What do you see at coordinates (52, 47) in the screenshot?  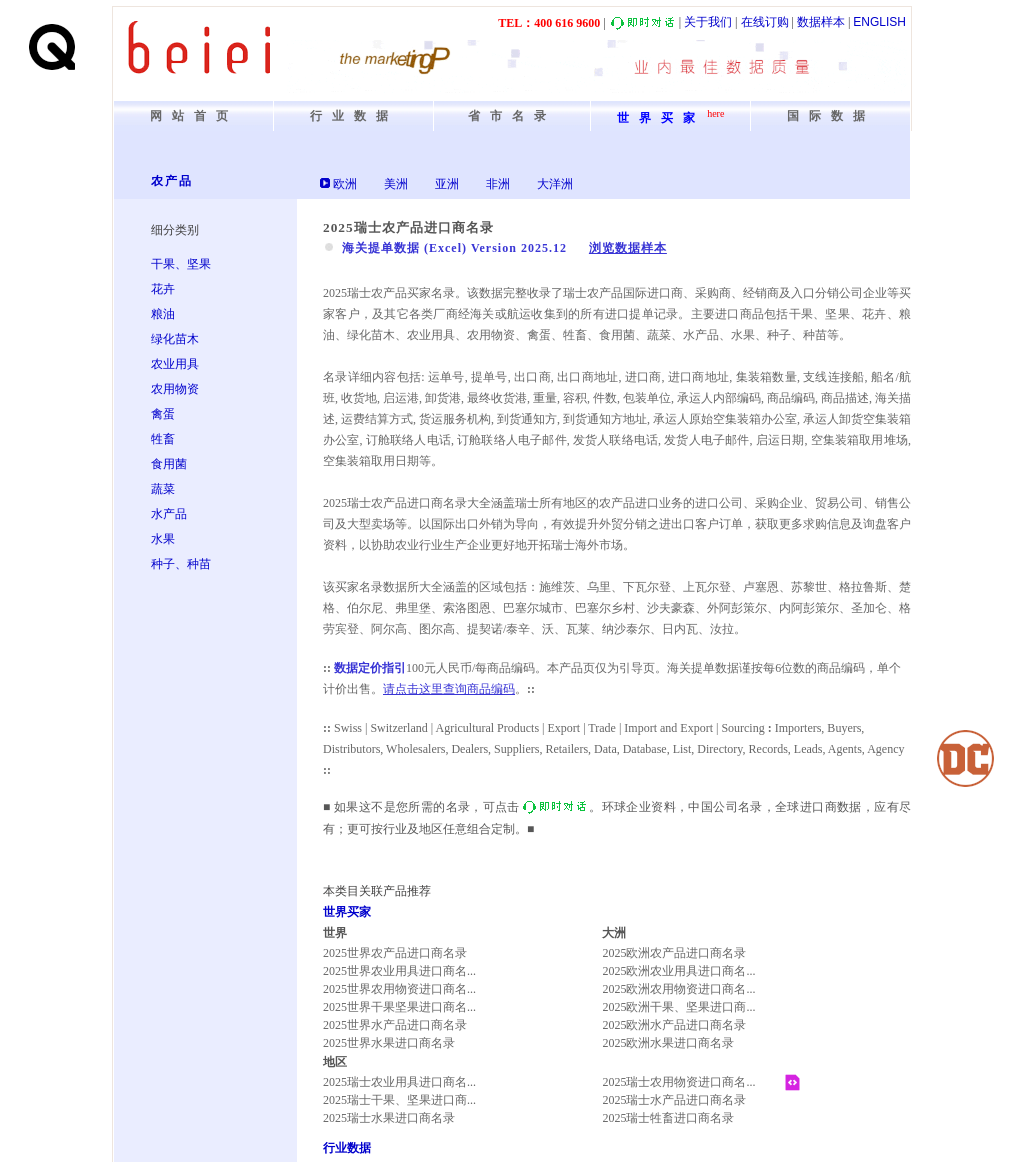 I see `quicktime media player logo` at bounding box center [52, 47].